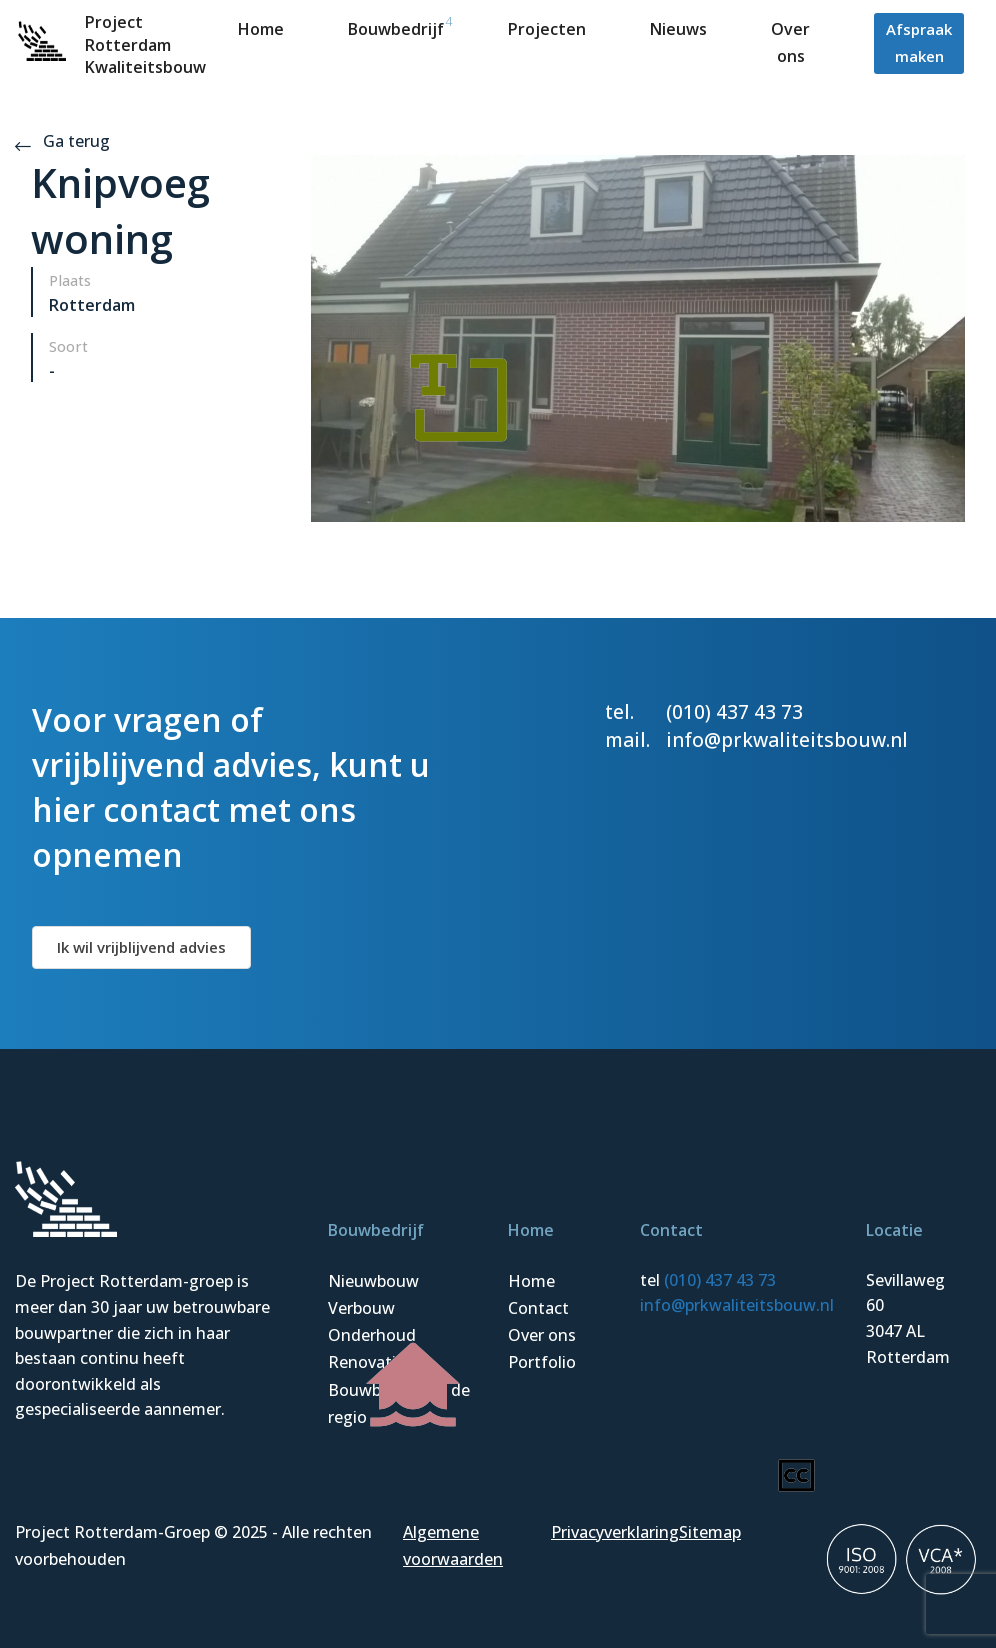 This screenshot has height=1648, width=996. What do you see at coordinates (461, 400) in the screenshot?
I see `insert a text block or text box` at bounding box center [461, 400].